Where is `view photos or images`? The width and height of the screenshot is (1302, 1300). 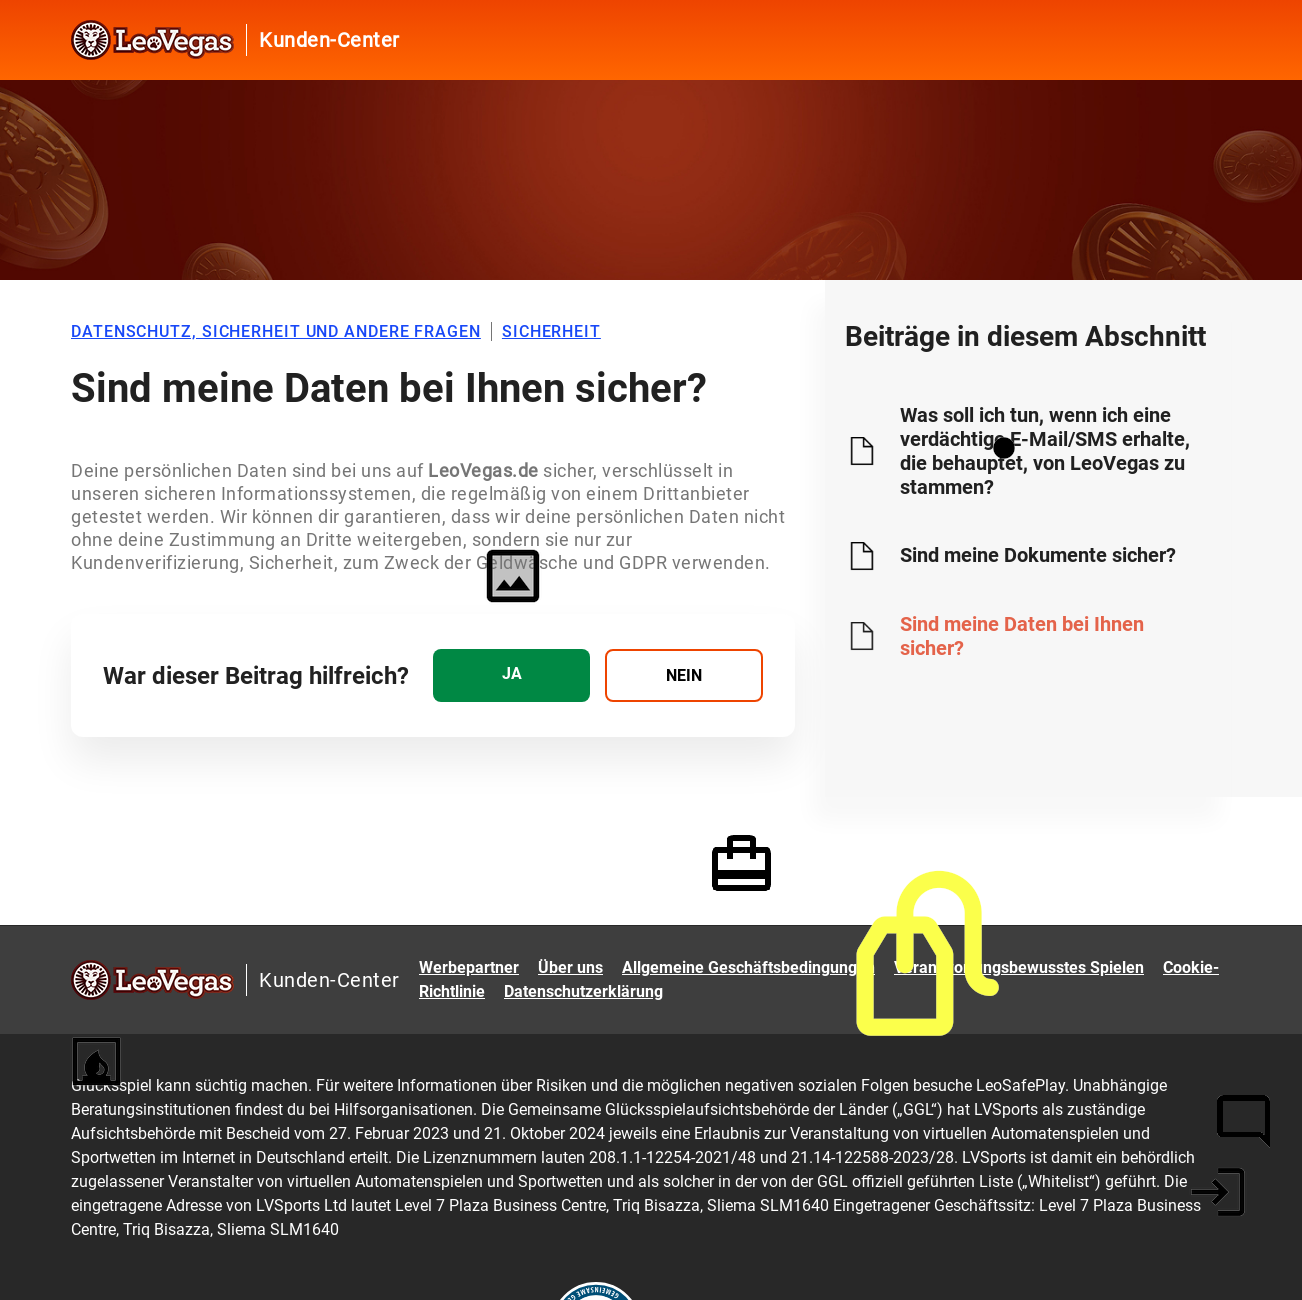
view photos or images is located at coordinates (513, 576).